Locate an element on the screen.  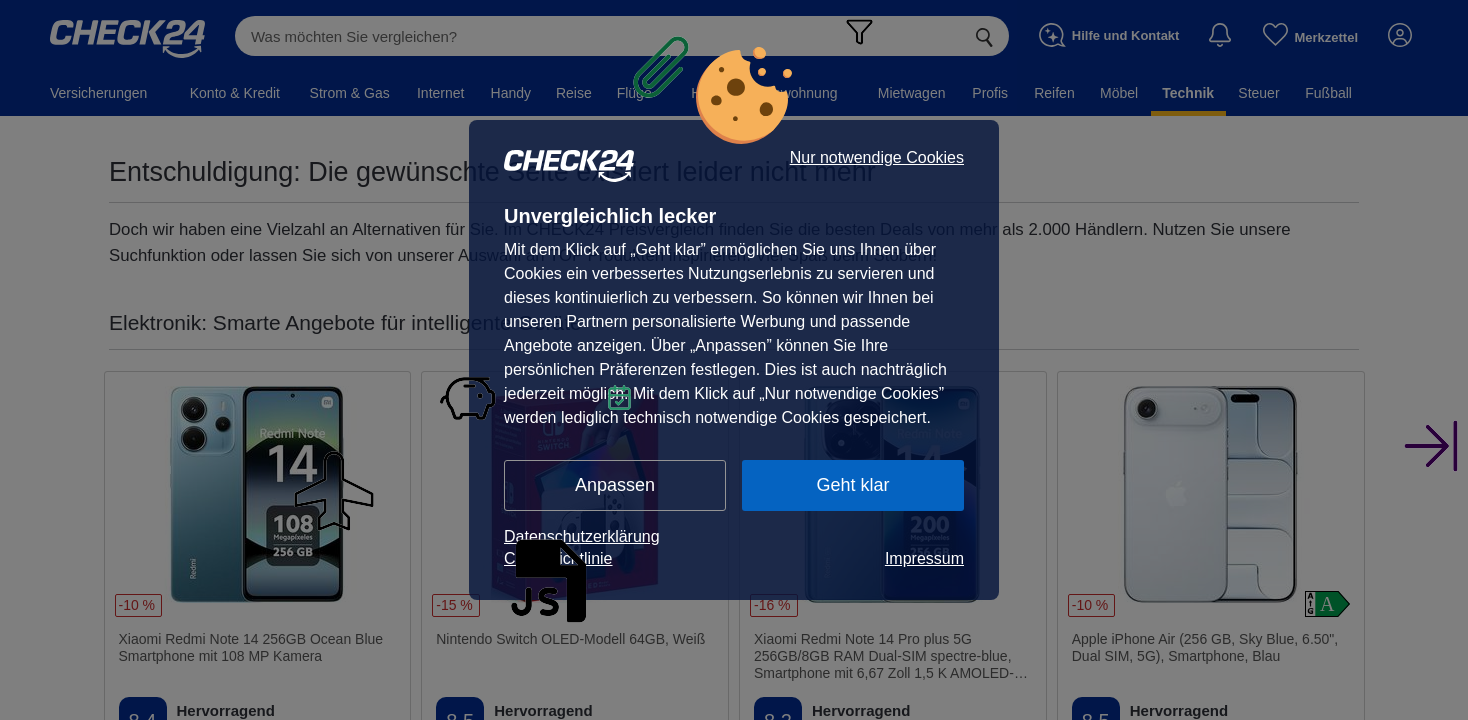
view your savings or budget is located at coordinates (468, 398).